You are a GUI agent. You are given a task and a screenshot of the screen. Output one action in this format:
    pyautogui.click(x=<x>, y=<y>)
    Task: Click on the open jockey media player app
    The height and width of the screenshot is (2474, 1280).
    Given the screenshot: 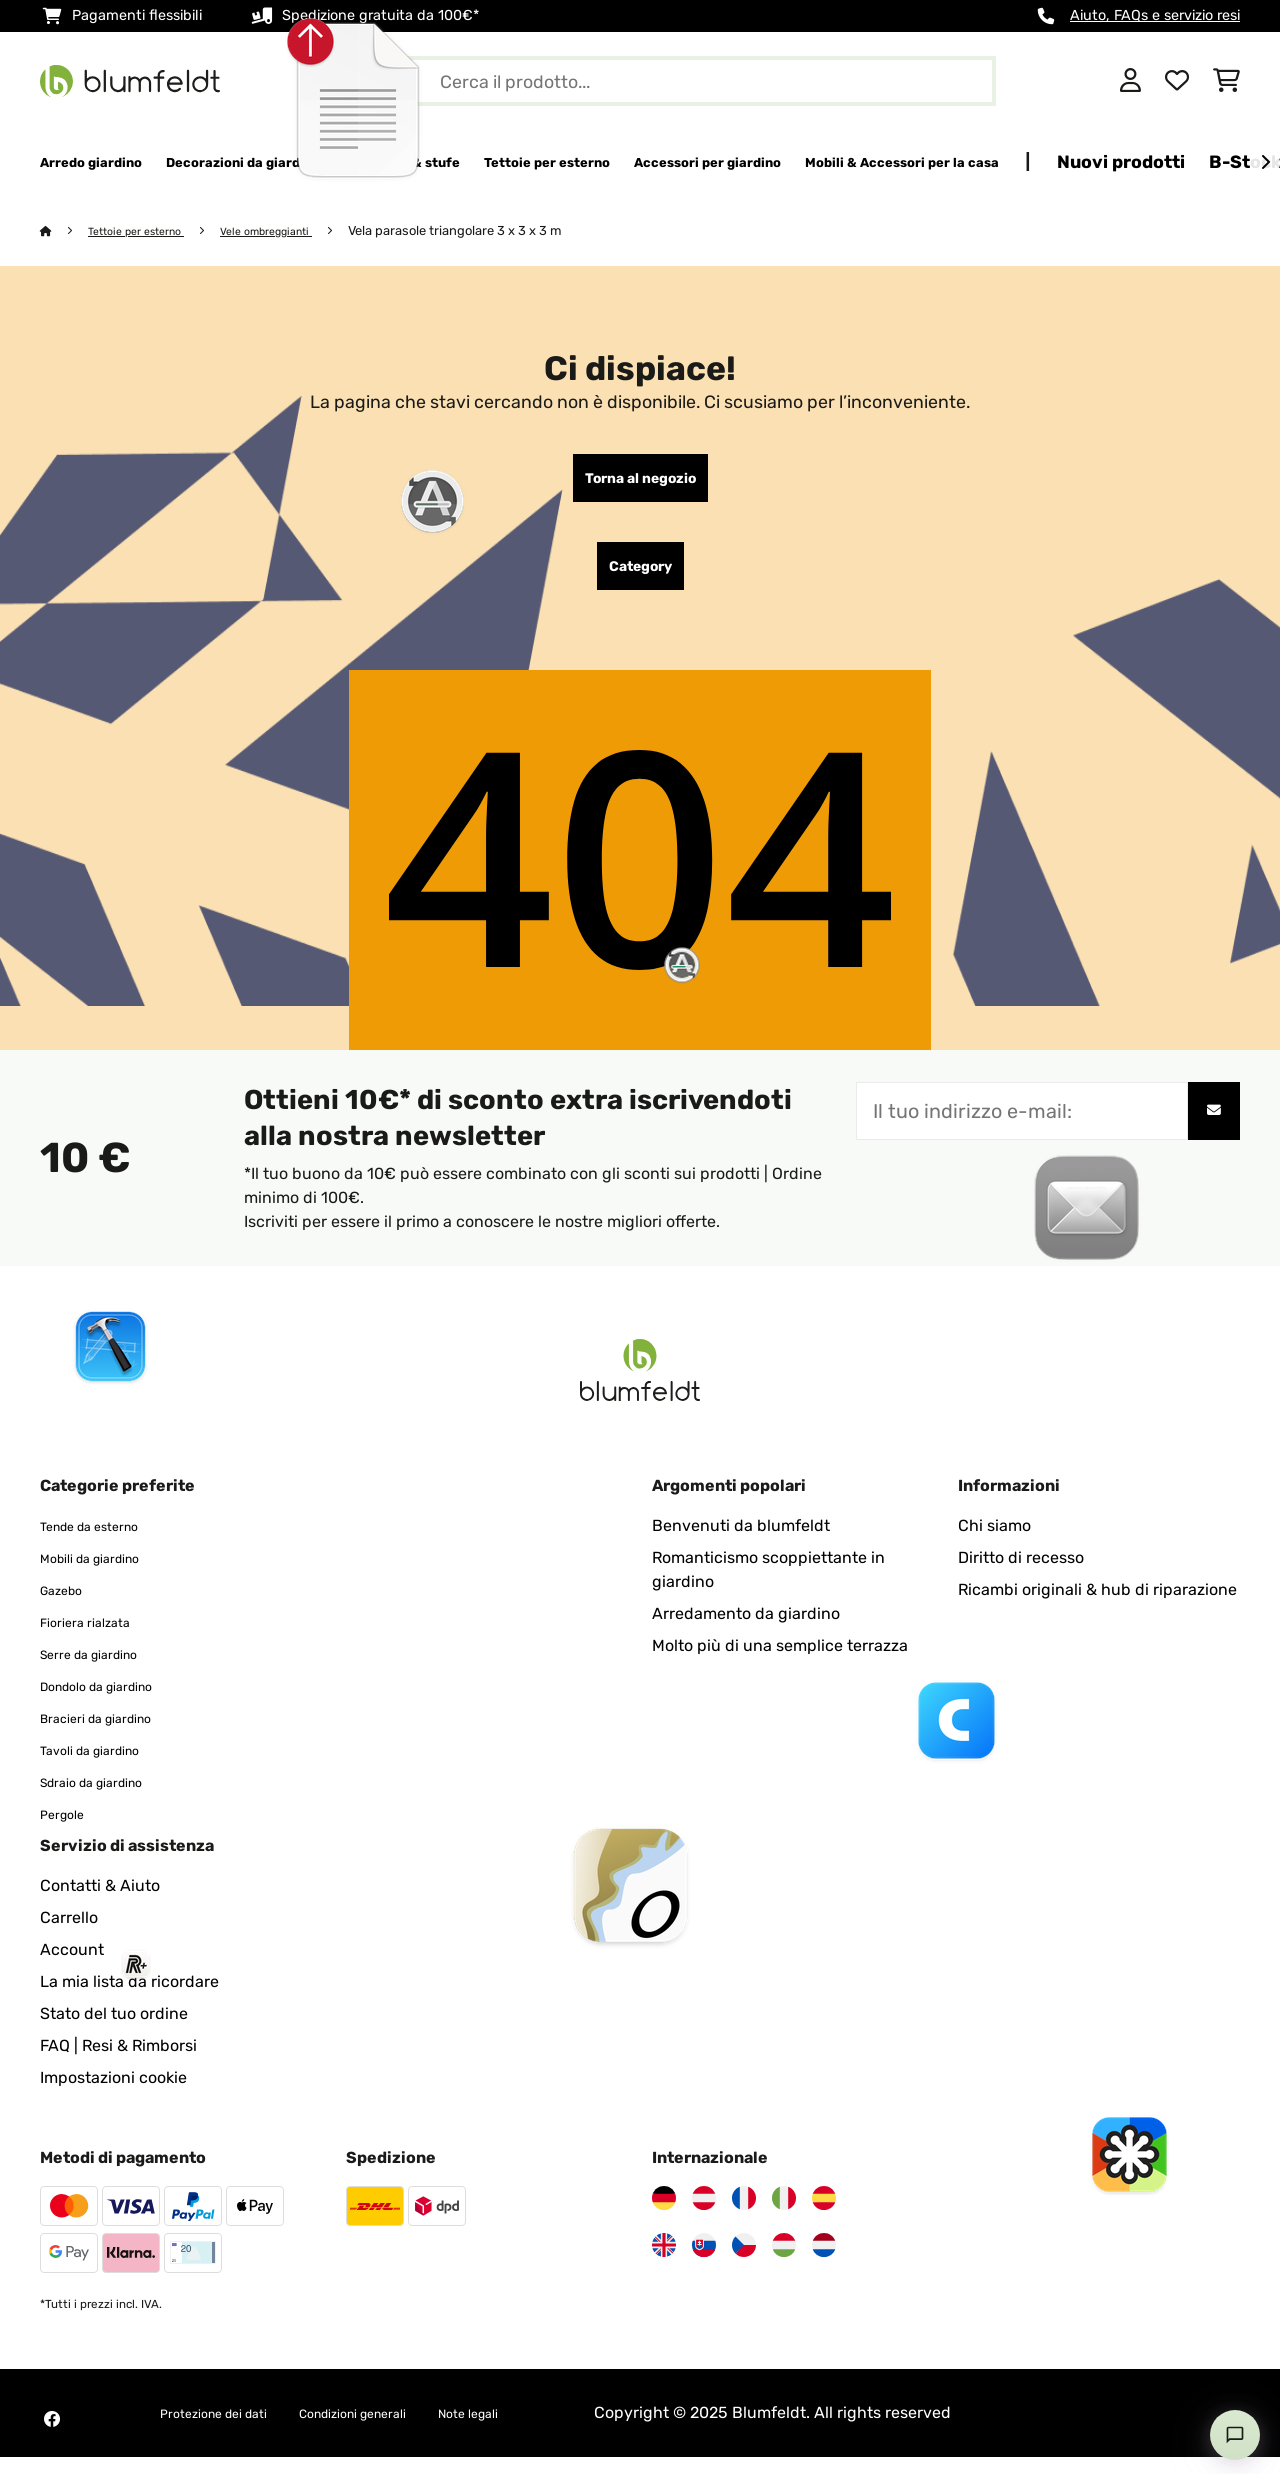 What is the action you would take?
    pyautogui.click(x=110, y=1346)
    